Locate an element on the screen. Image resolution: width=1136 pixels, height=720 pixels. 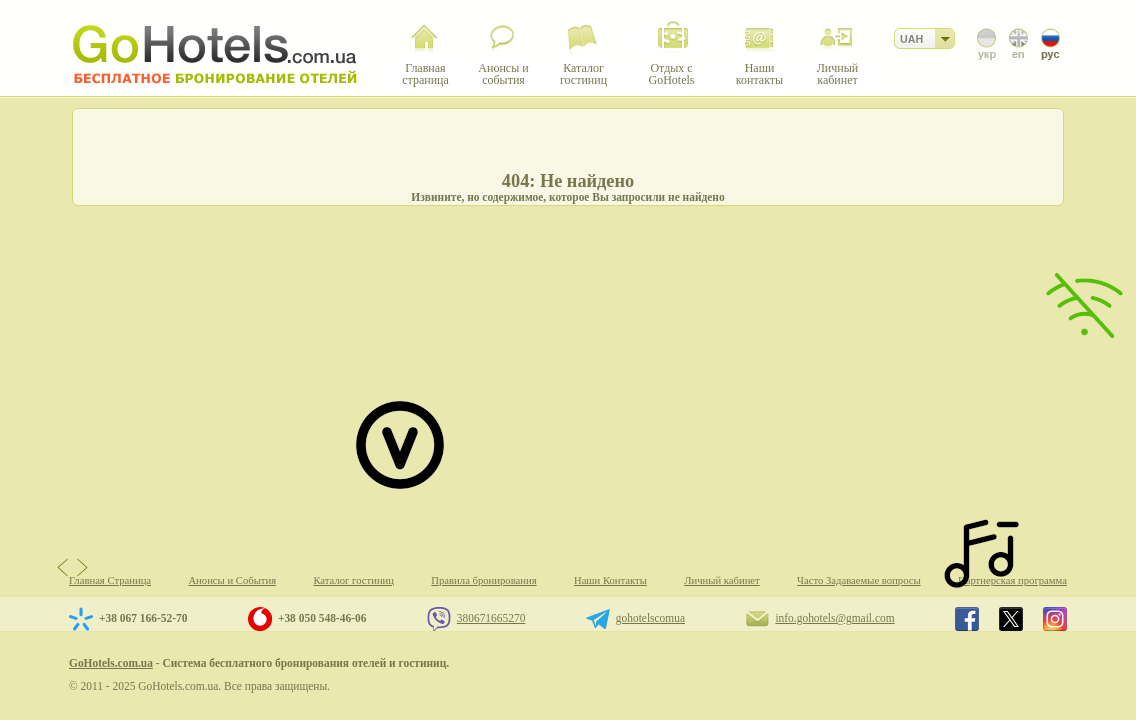
remove a song from playlist is located at coordinates (983, 552).